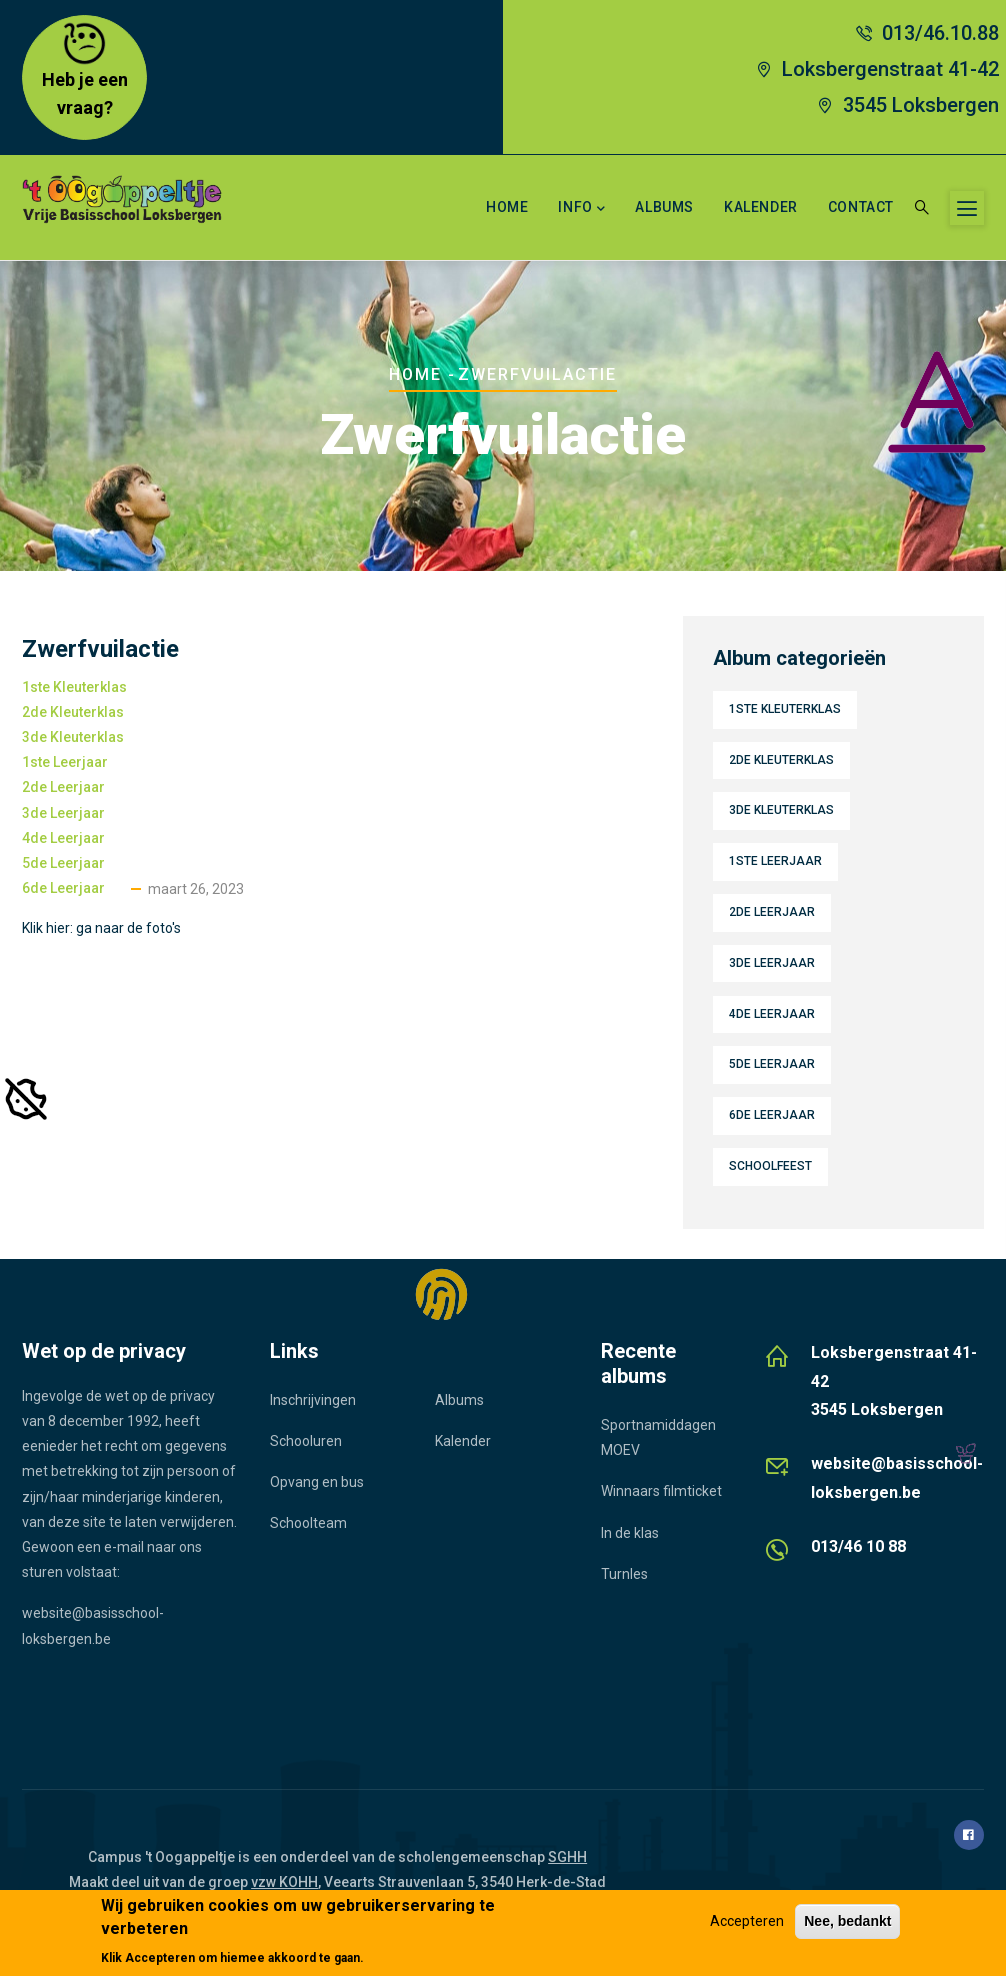  Describe the element at coordinates (441, 1294) in the screenshot. I see `authenticate with fingerprint` at that location.